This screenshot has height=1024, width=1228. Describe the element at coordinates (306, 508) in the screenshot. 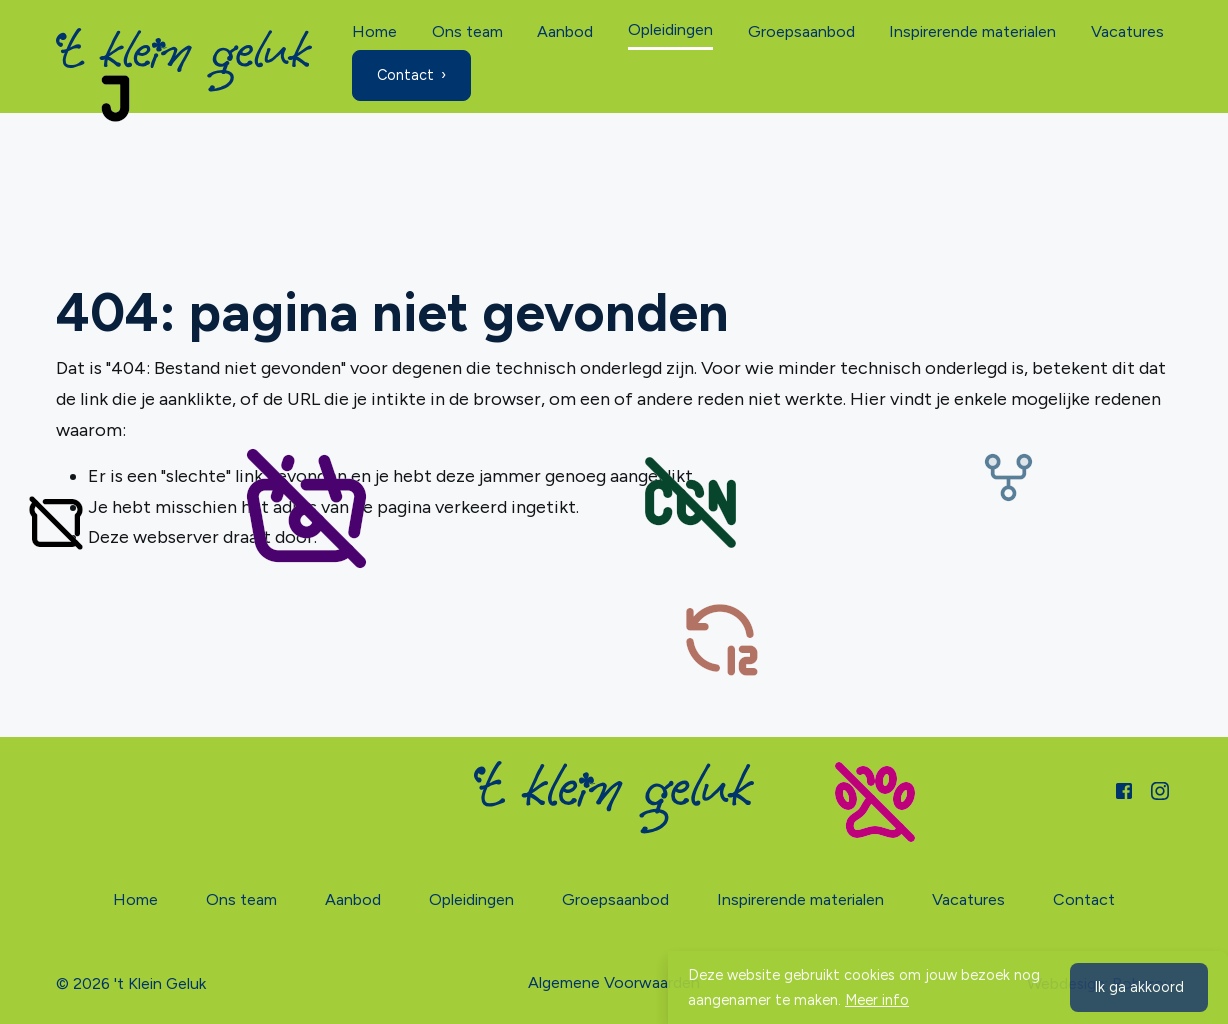

I see `item unavailable for purchase` at that location.